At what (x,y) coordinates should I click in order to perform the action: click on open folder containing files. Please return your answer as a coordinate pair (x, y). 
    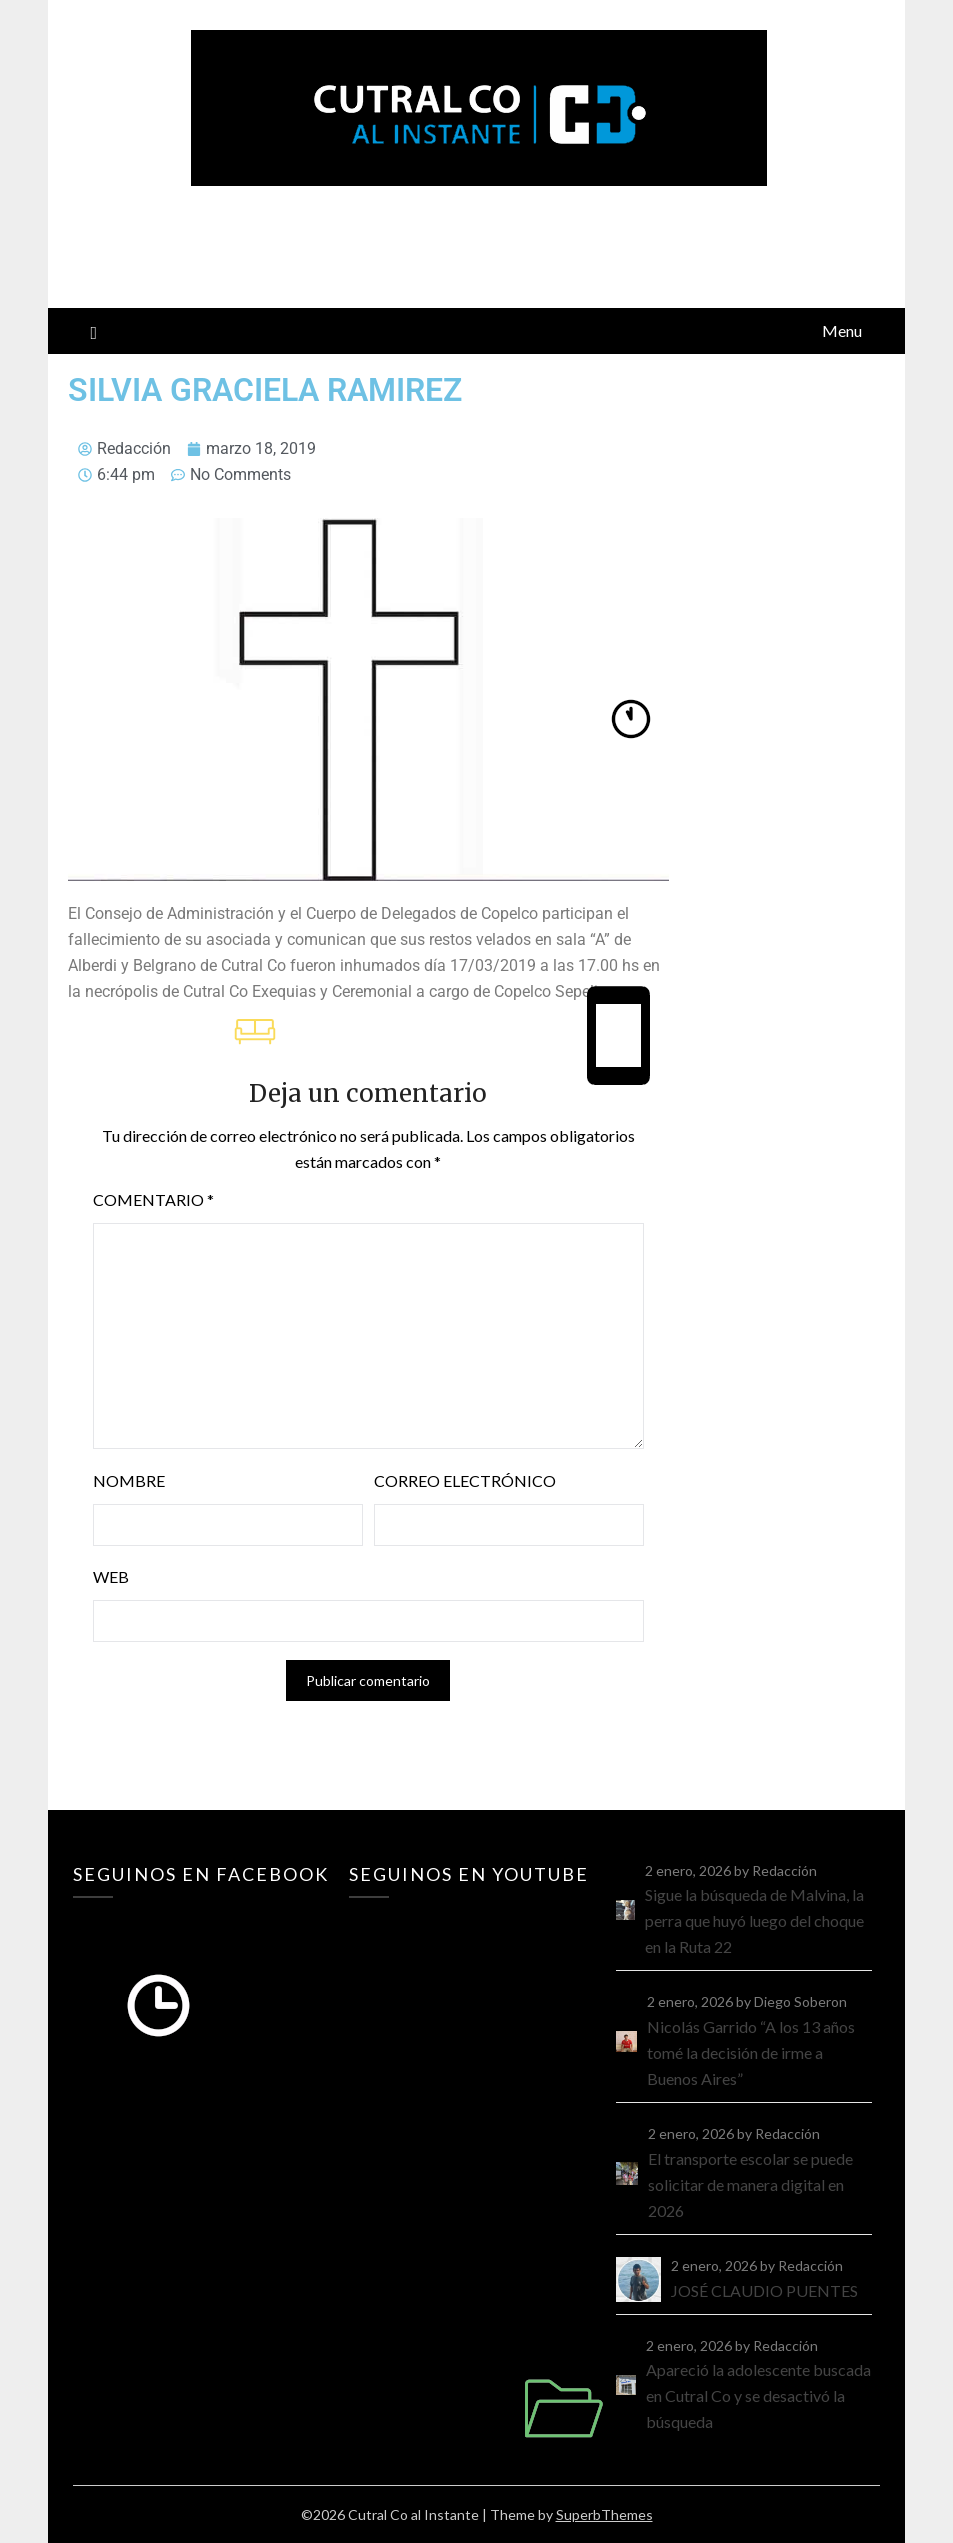
    Looking at the image, I should click on (561, 2407).